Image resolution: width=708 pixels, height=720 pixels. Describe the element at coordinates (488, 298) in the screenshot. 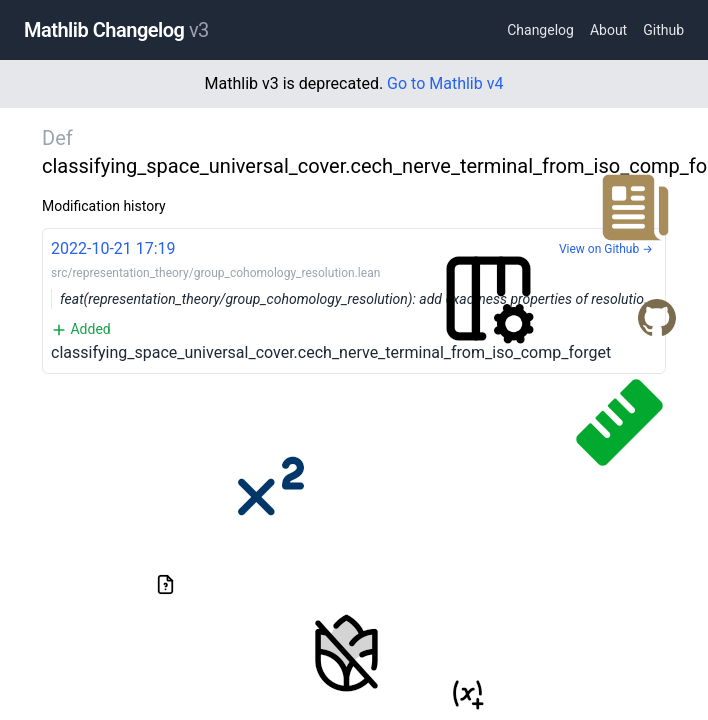

I see `configure column layout settings` at that location.